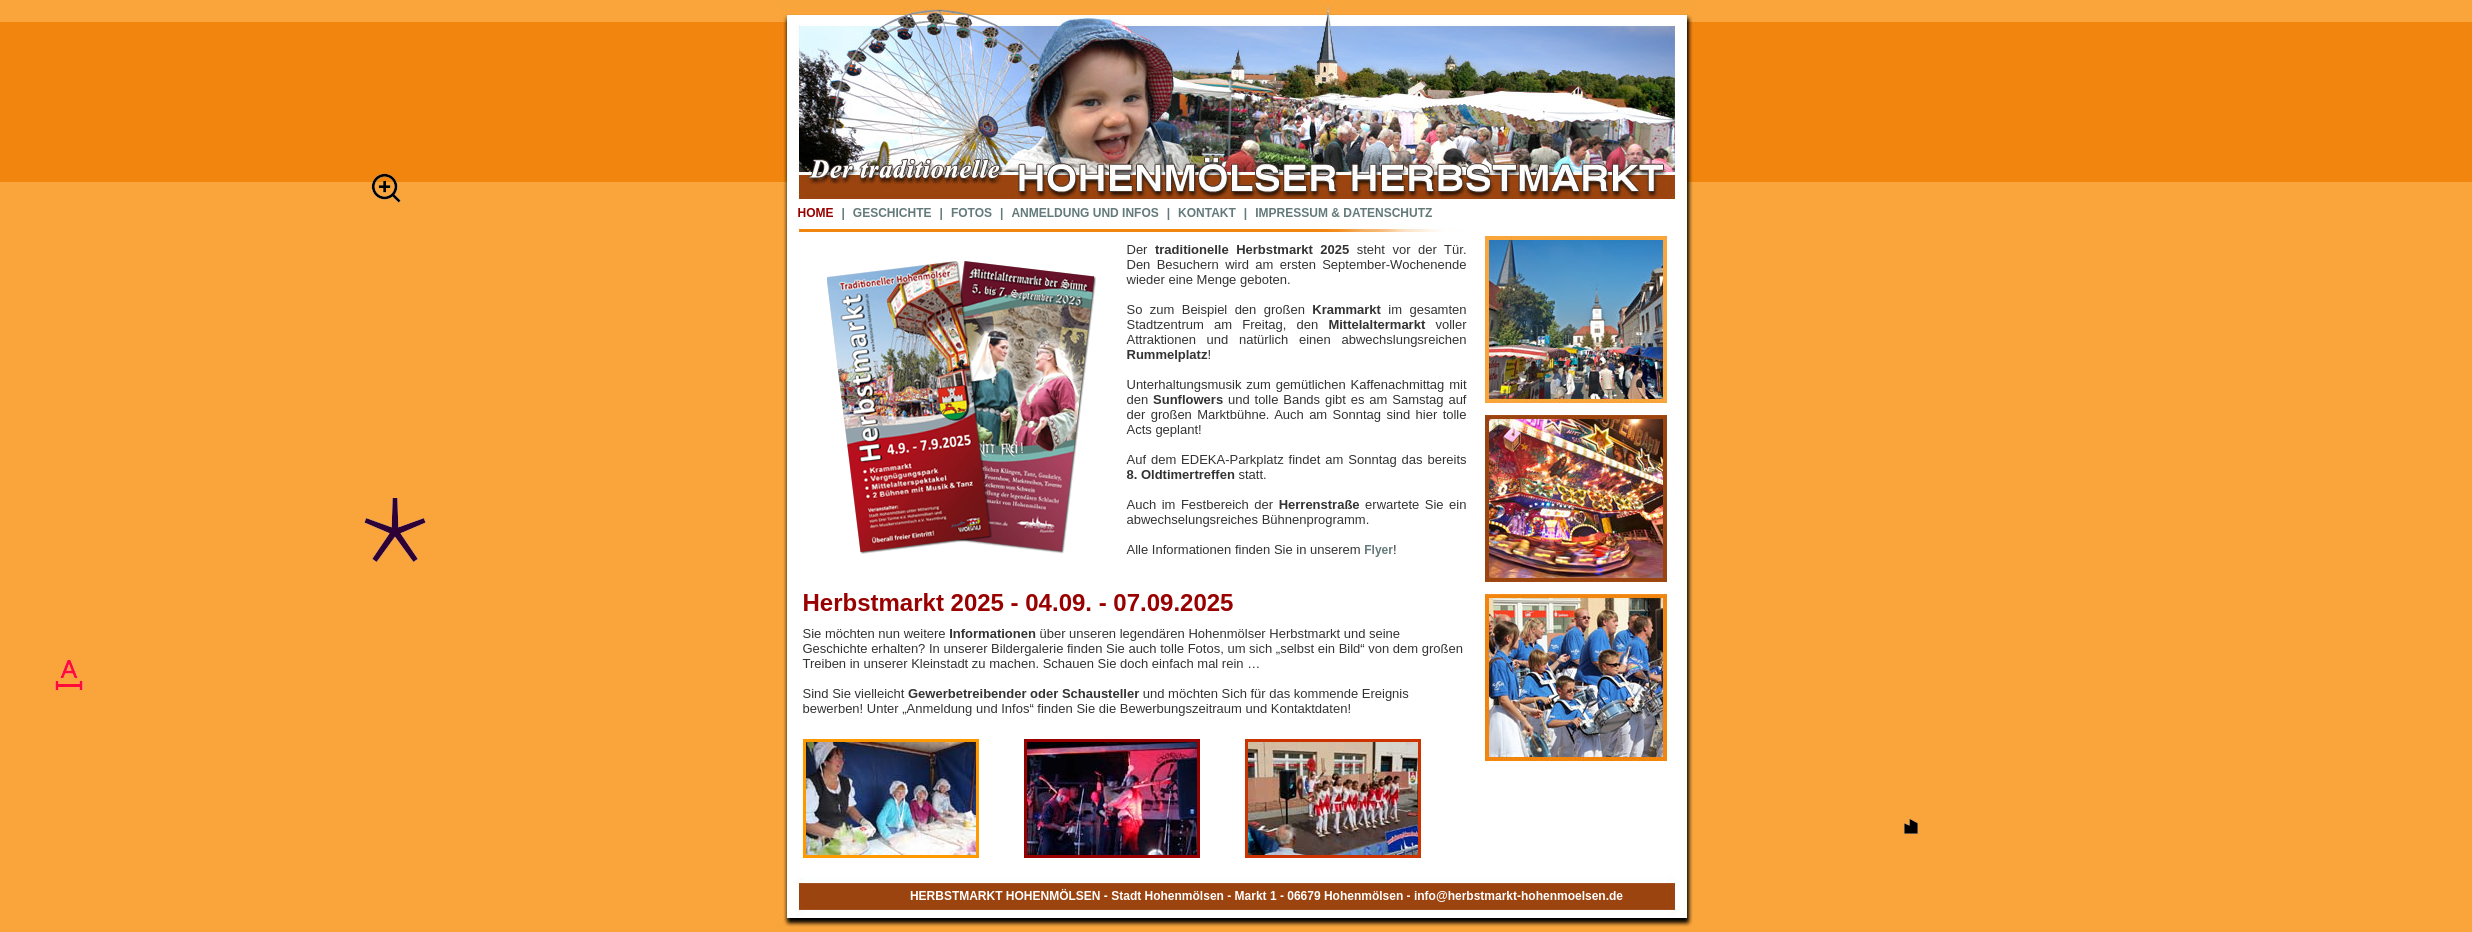 This screenshot has height=932, width=2472. Describe the element at coordinates (69, 675) in the screenshot. I see `adjust letter spacing in text` at that location.